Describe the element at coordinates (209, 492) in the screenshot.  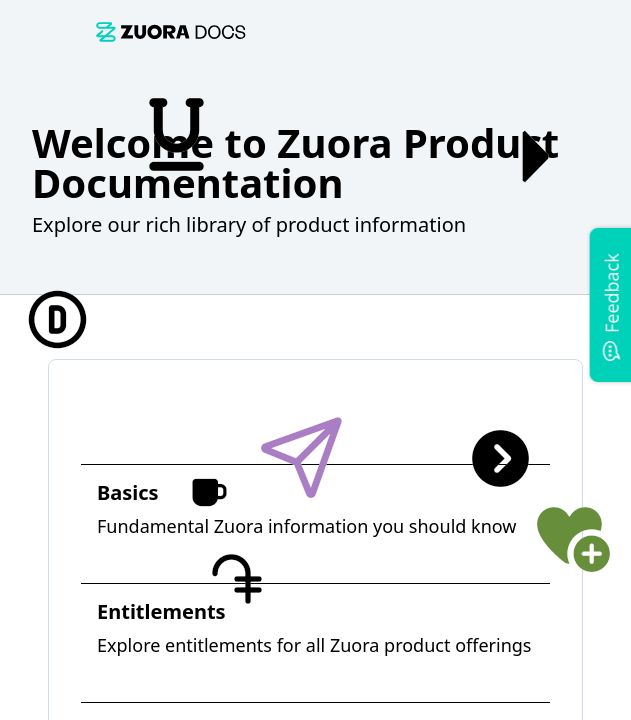
I see `access coffee break or break time features` at that location.